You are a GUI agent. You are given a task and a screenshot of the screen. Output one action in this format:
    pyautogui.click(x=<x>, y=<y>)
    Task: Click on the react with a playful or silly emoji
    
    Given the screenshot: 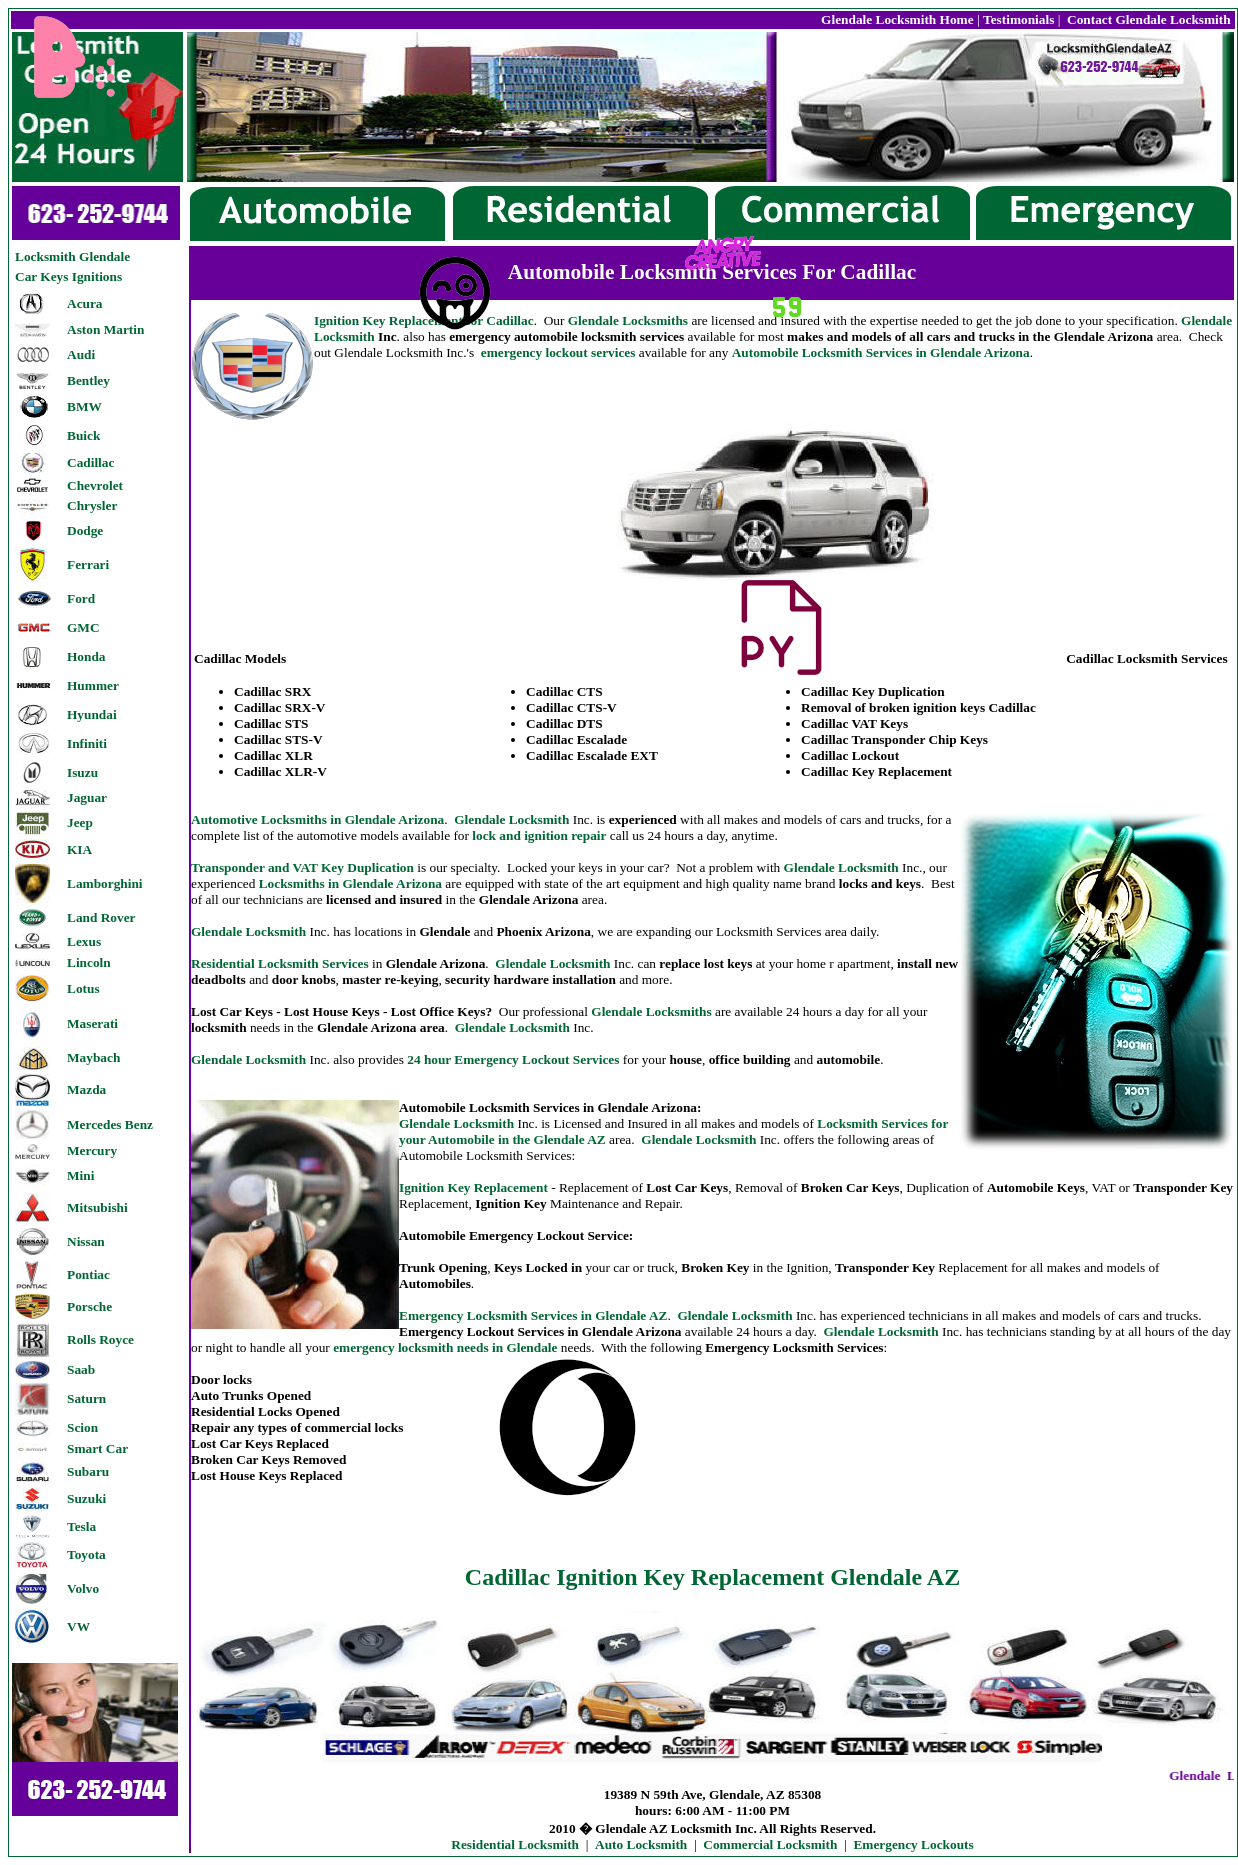 What is the action you would take?
    pyautogui.click(x=455, y=292)
    